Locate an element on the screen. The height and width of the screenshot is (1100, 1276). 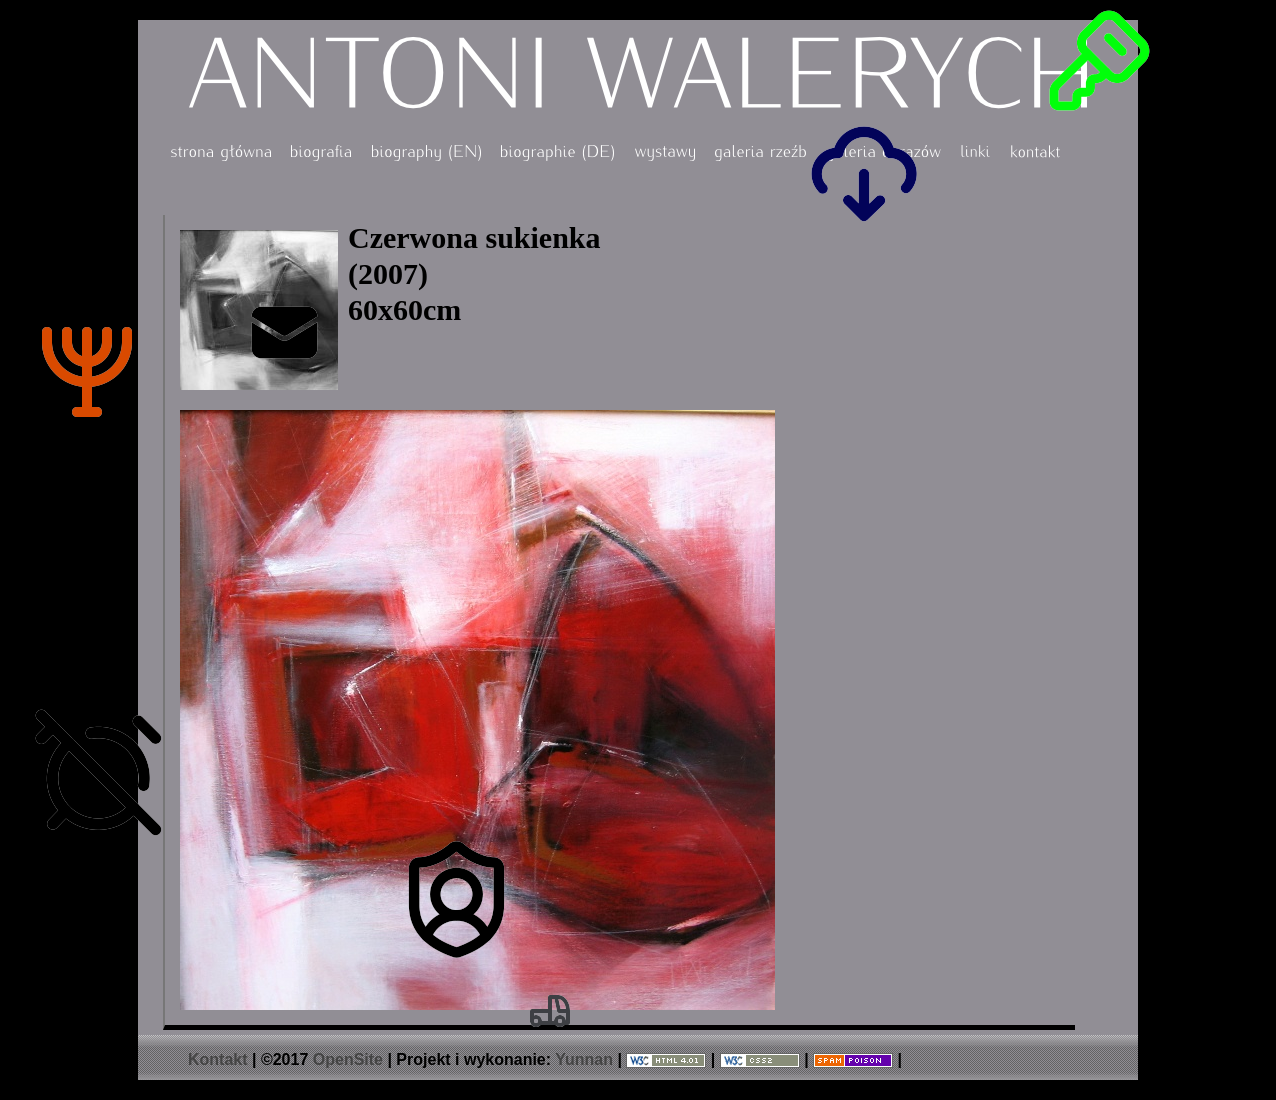
access user privacy or security settings is located at coordinates (456, 899).